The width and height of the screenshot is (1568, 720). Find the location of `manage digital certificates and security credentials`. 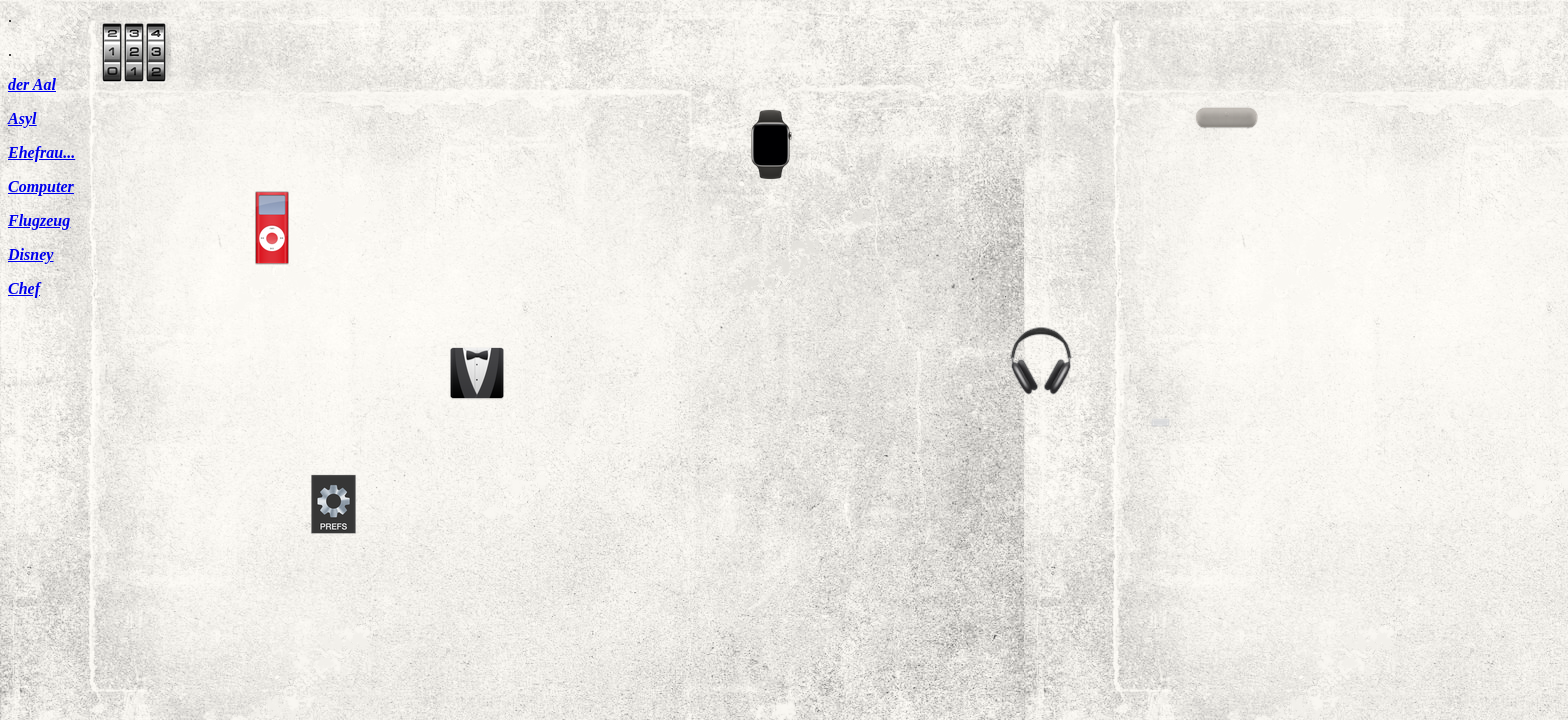

manage digital certificates and security credentials is located at coordinates (477, 373).